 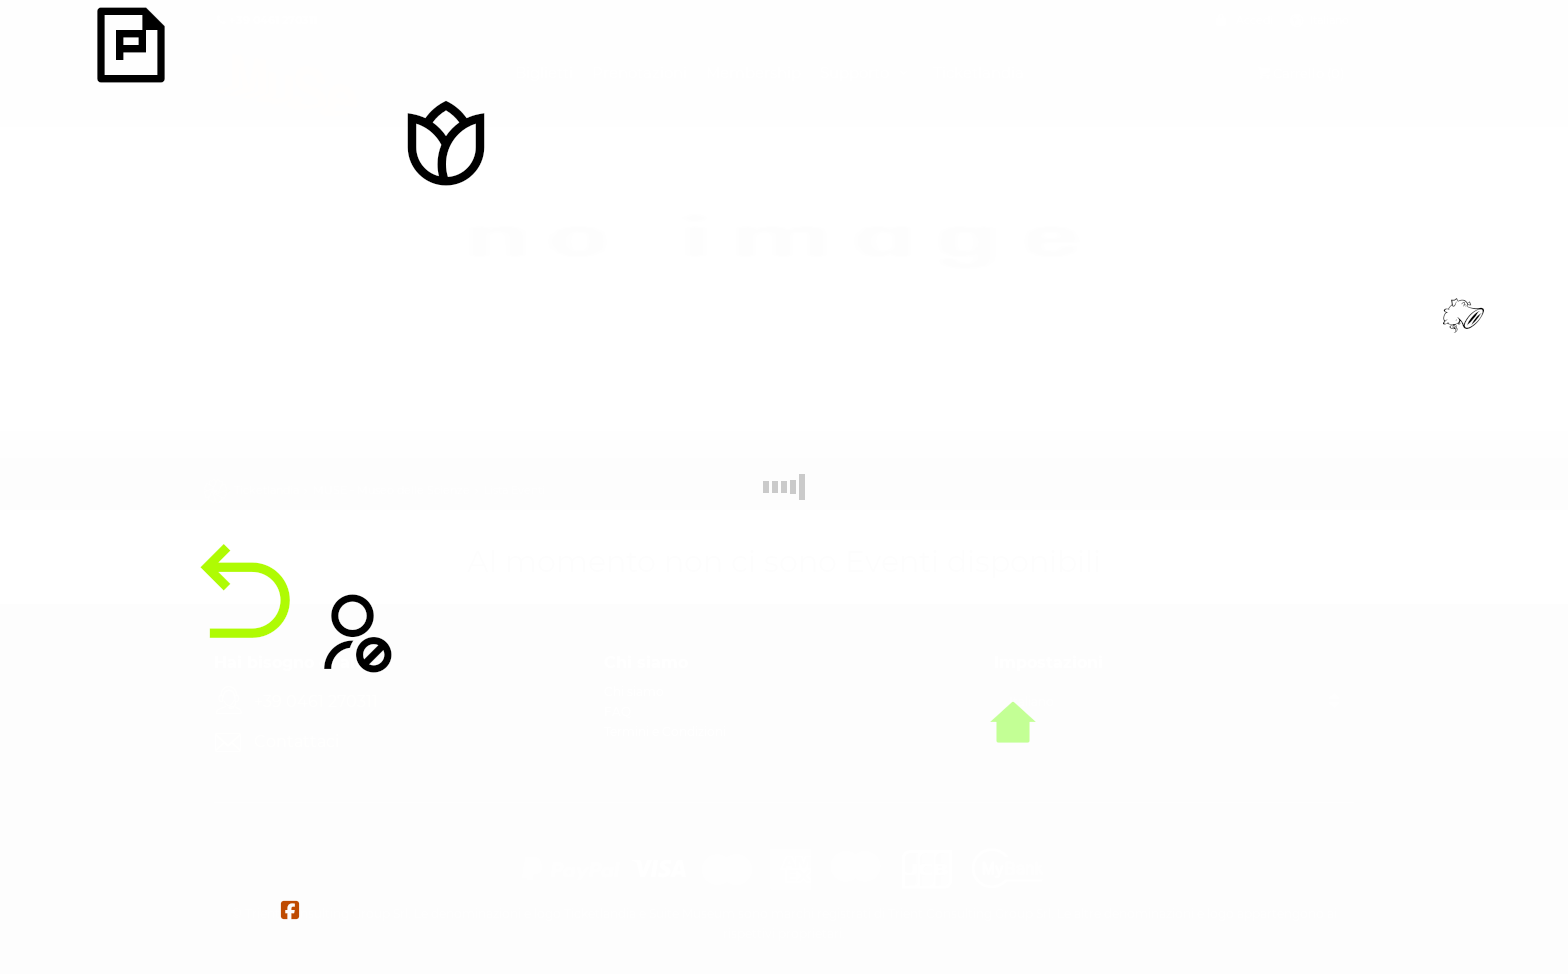 I want to click on snort network intrusion detection system logo, so click(x=1463, y=315).